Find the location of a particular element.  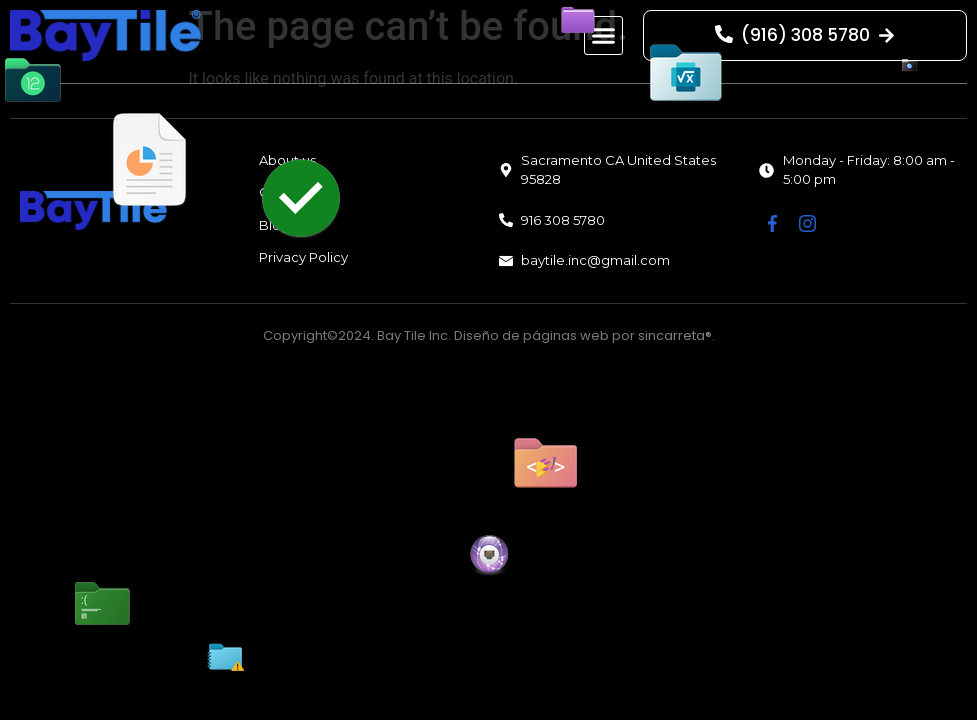

folder containing windows insider or beta system files is located at coordinates (102, 605).